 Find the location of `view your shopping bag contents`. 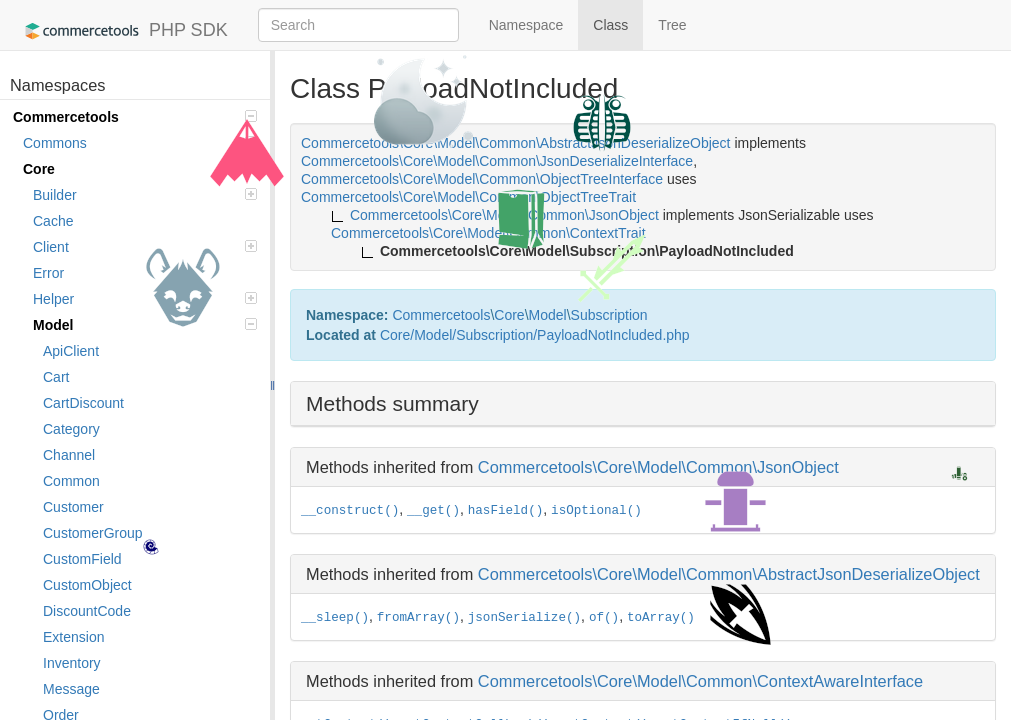

view your shopping bag contents is located at coordinates (522, 218).